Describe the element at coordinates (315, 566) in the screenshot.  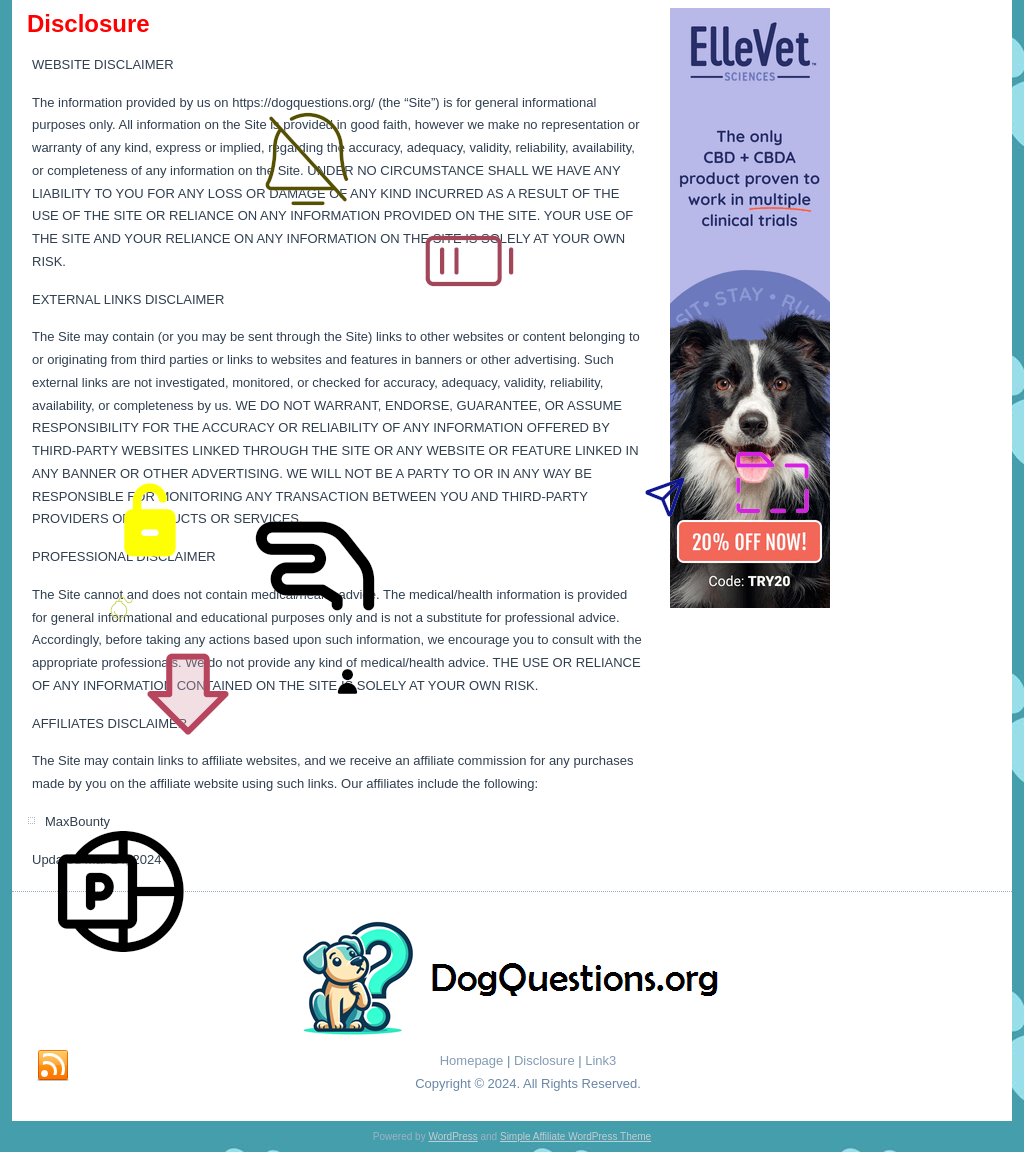
I see `lizard gesture in rock-paper-scissors-lizard-spock game` at that location.